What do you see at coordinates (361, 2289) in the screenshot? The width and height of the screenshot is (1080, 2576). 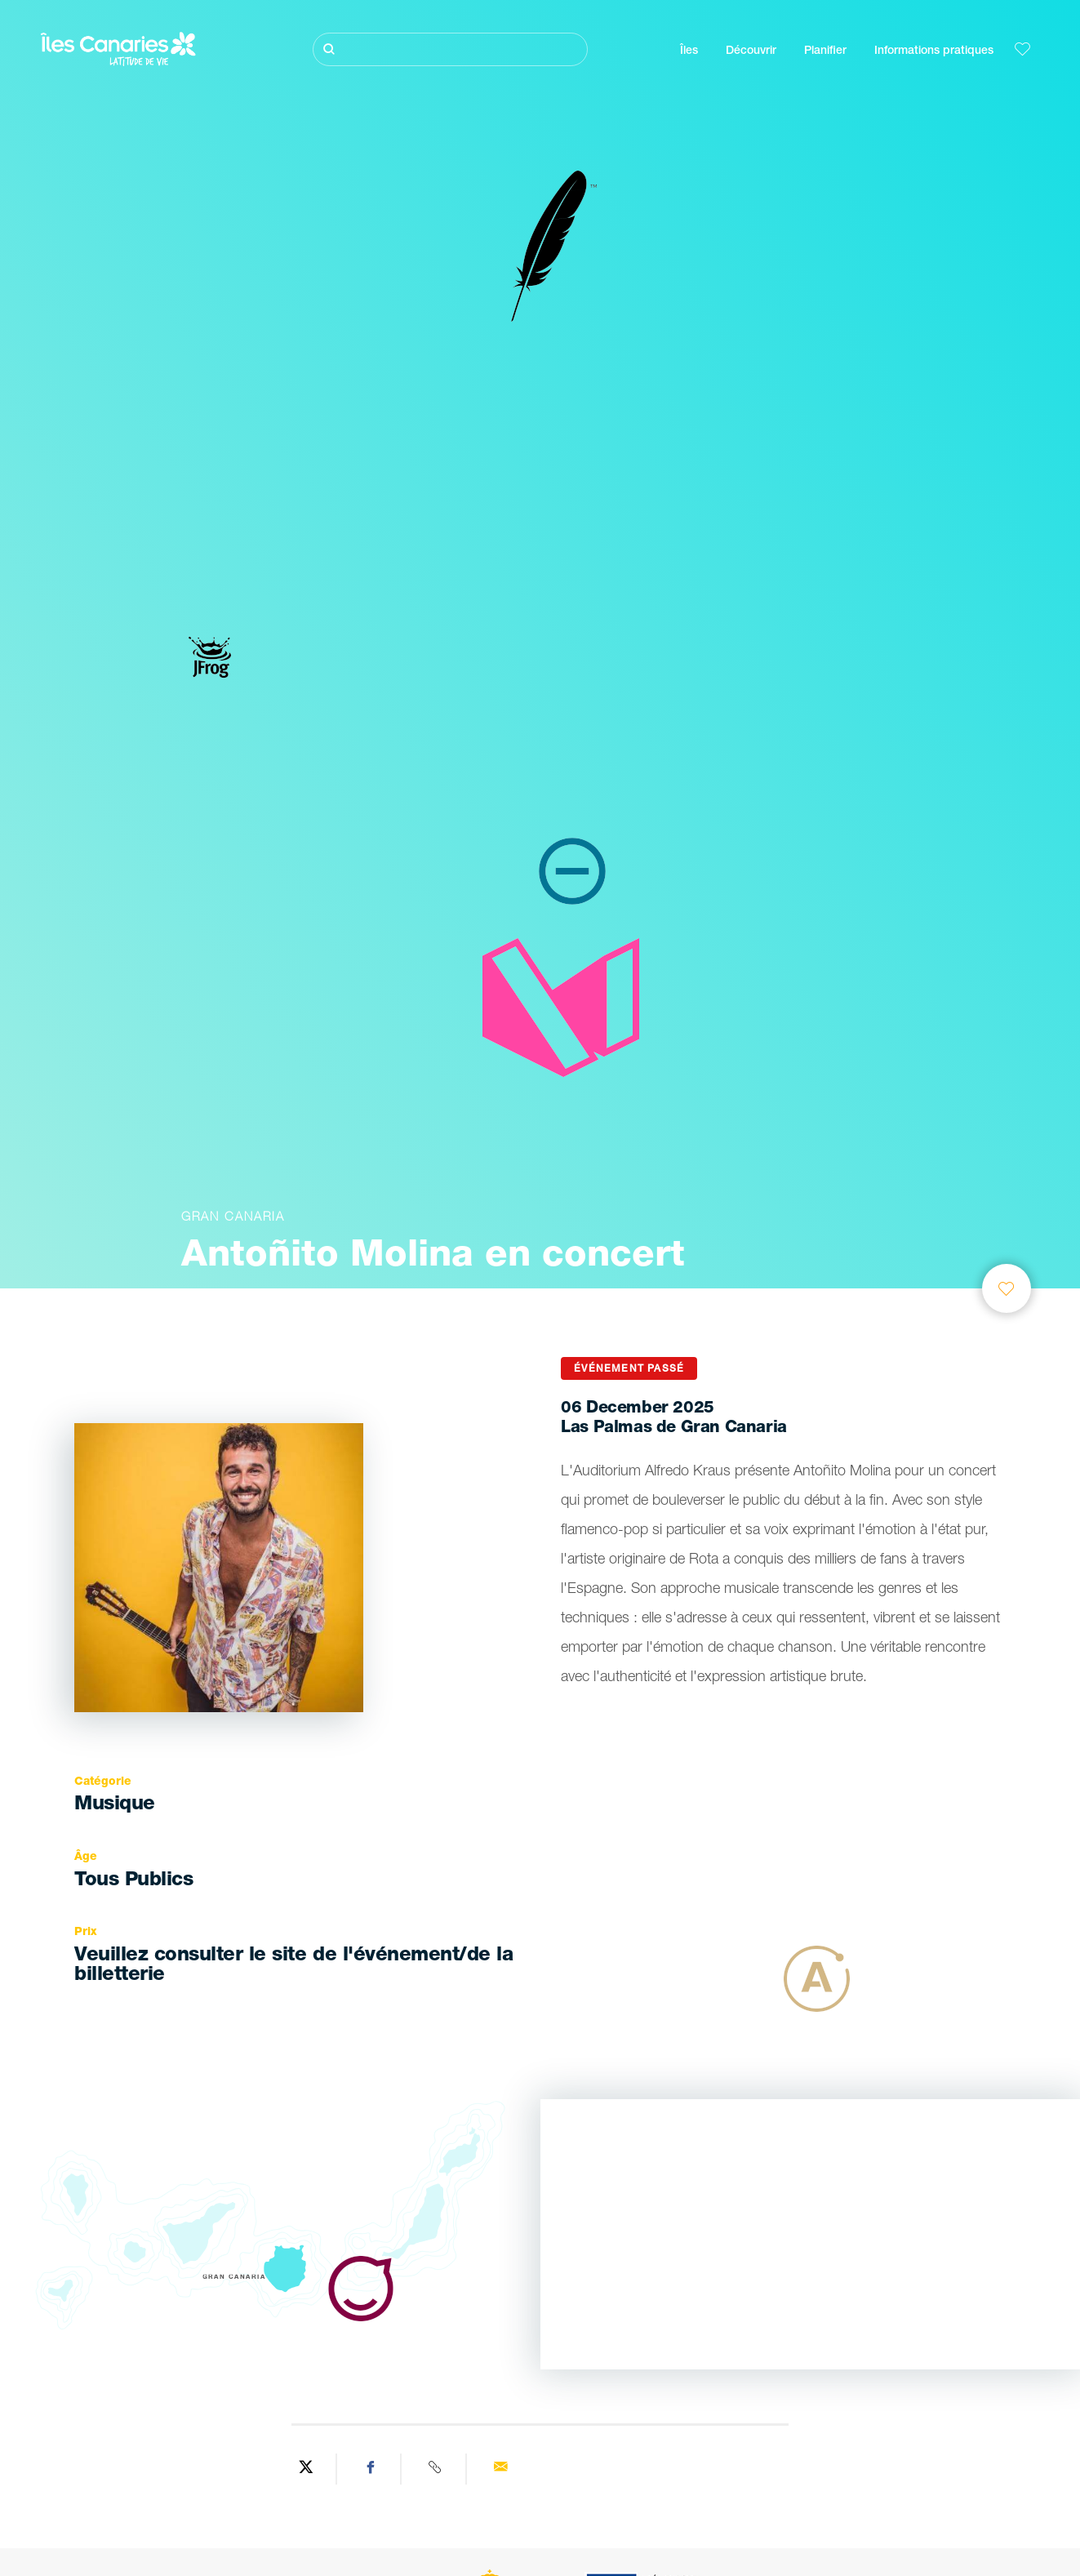 I see `open the Staffbase employee communications app` at bounding box center [361, 2289].